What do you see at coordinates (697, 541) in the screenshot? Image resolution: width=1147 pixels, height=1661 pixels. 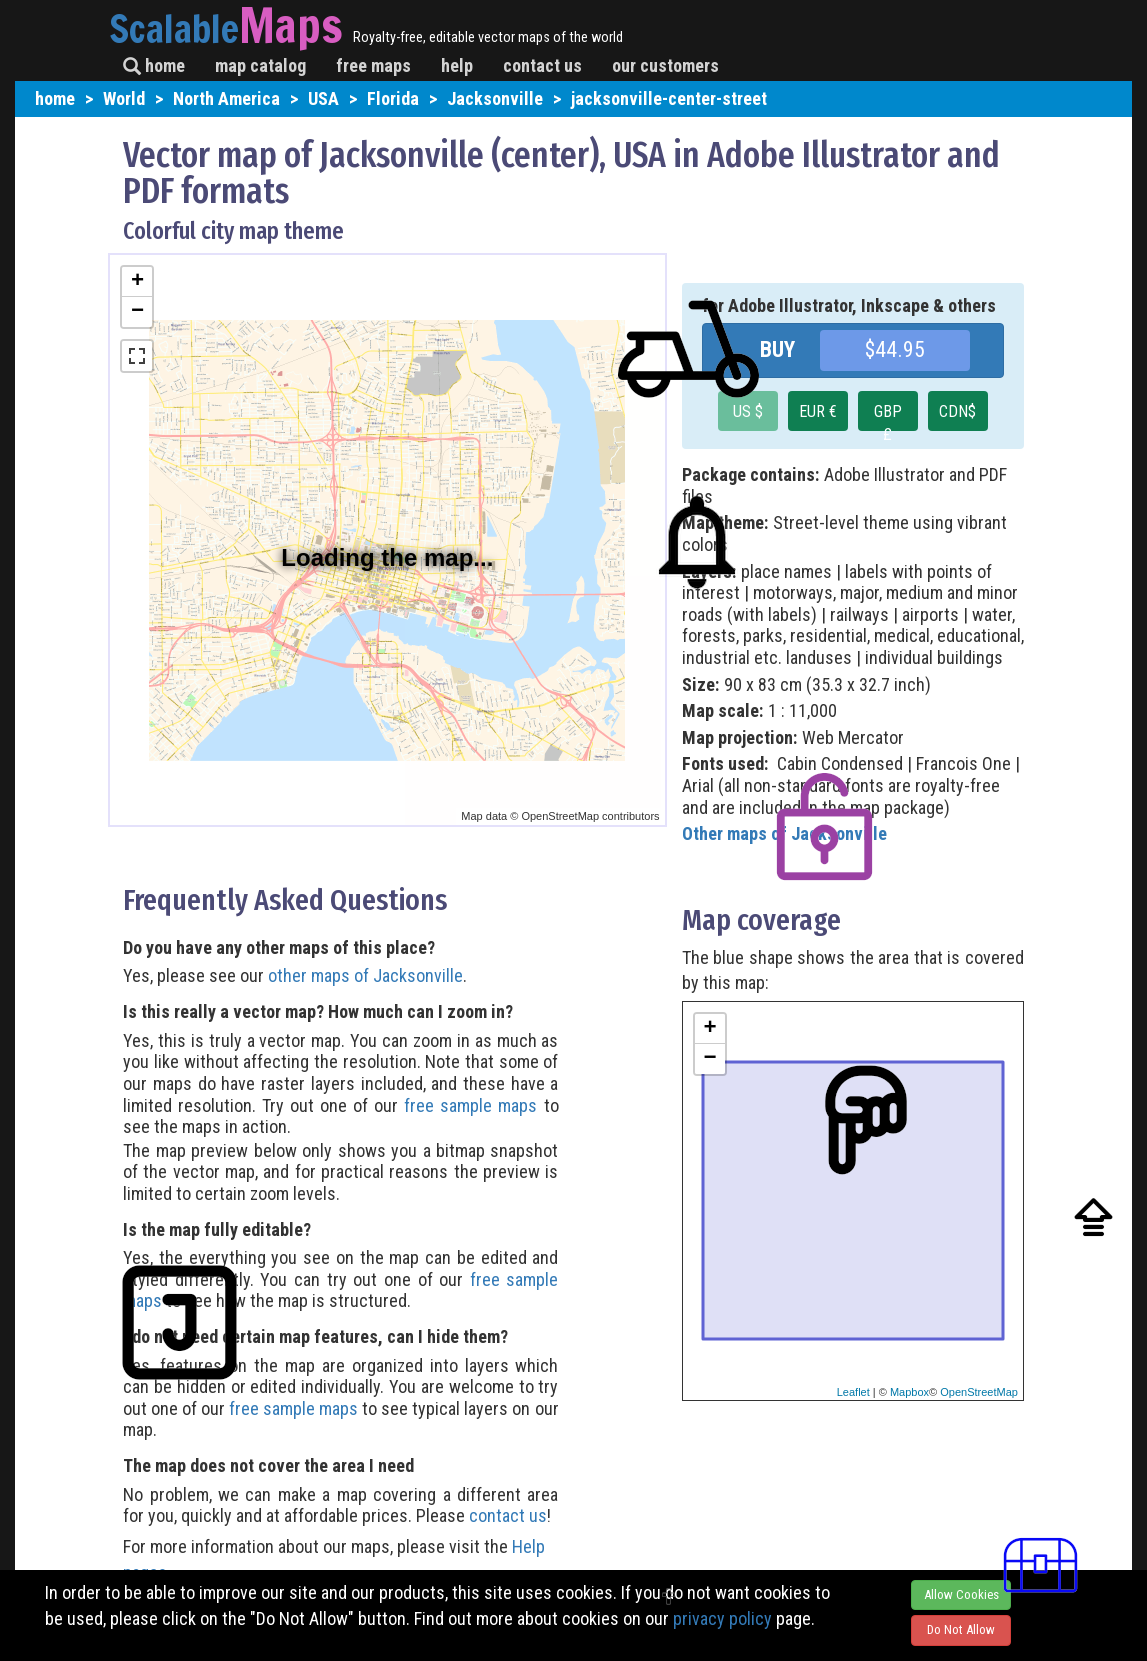 I see `view your notifications` at bounding box center [697, 541].